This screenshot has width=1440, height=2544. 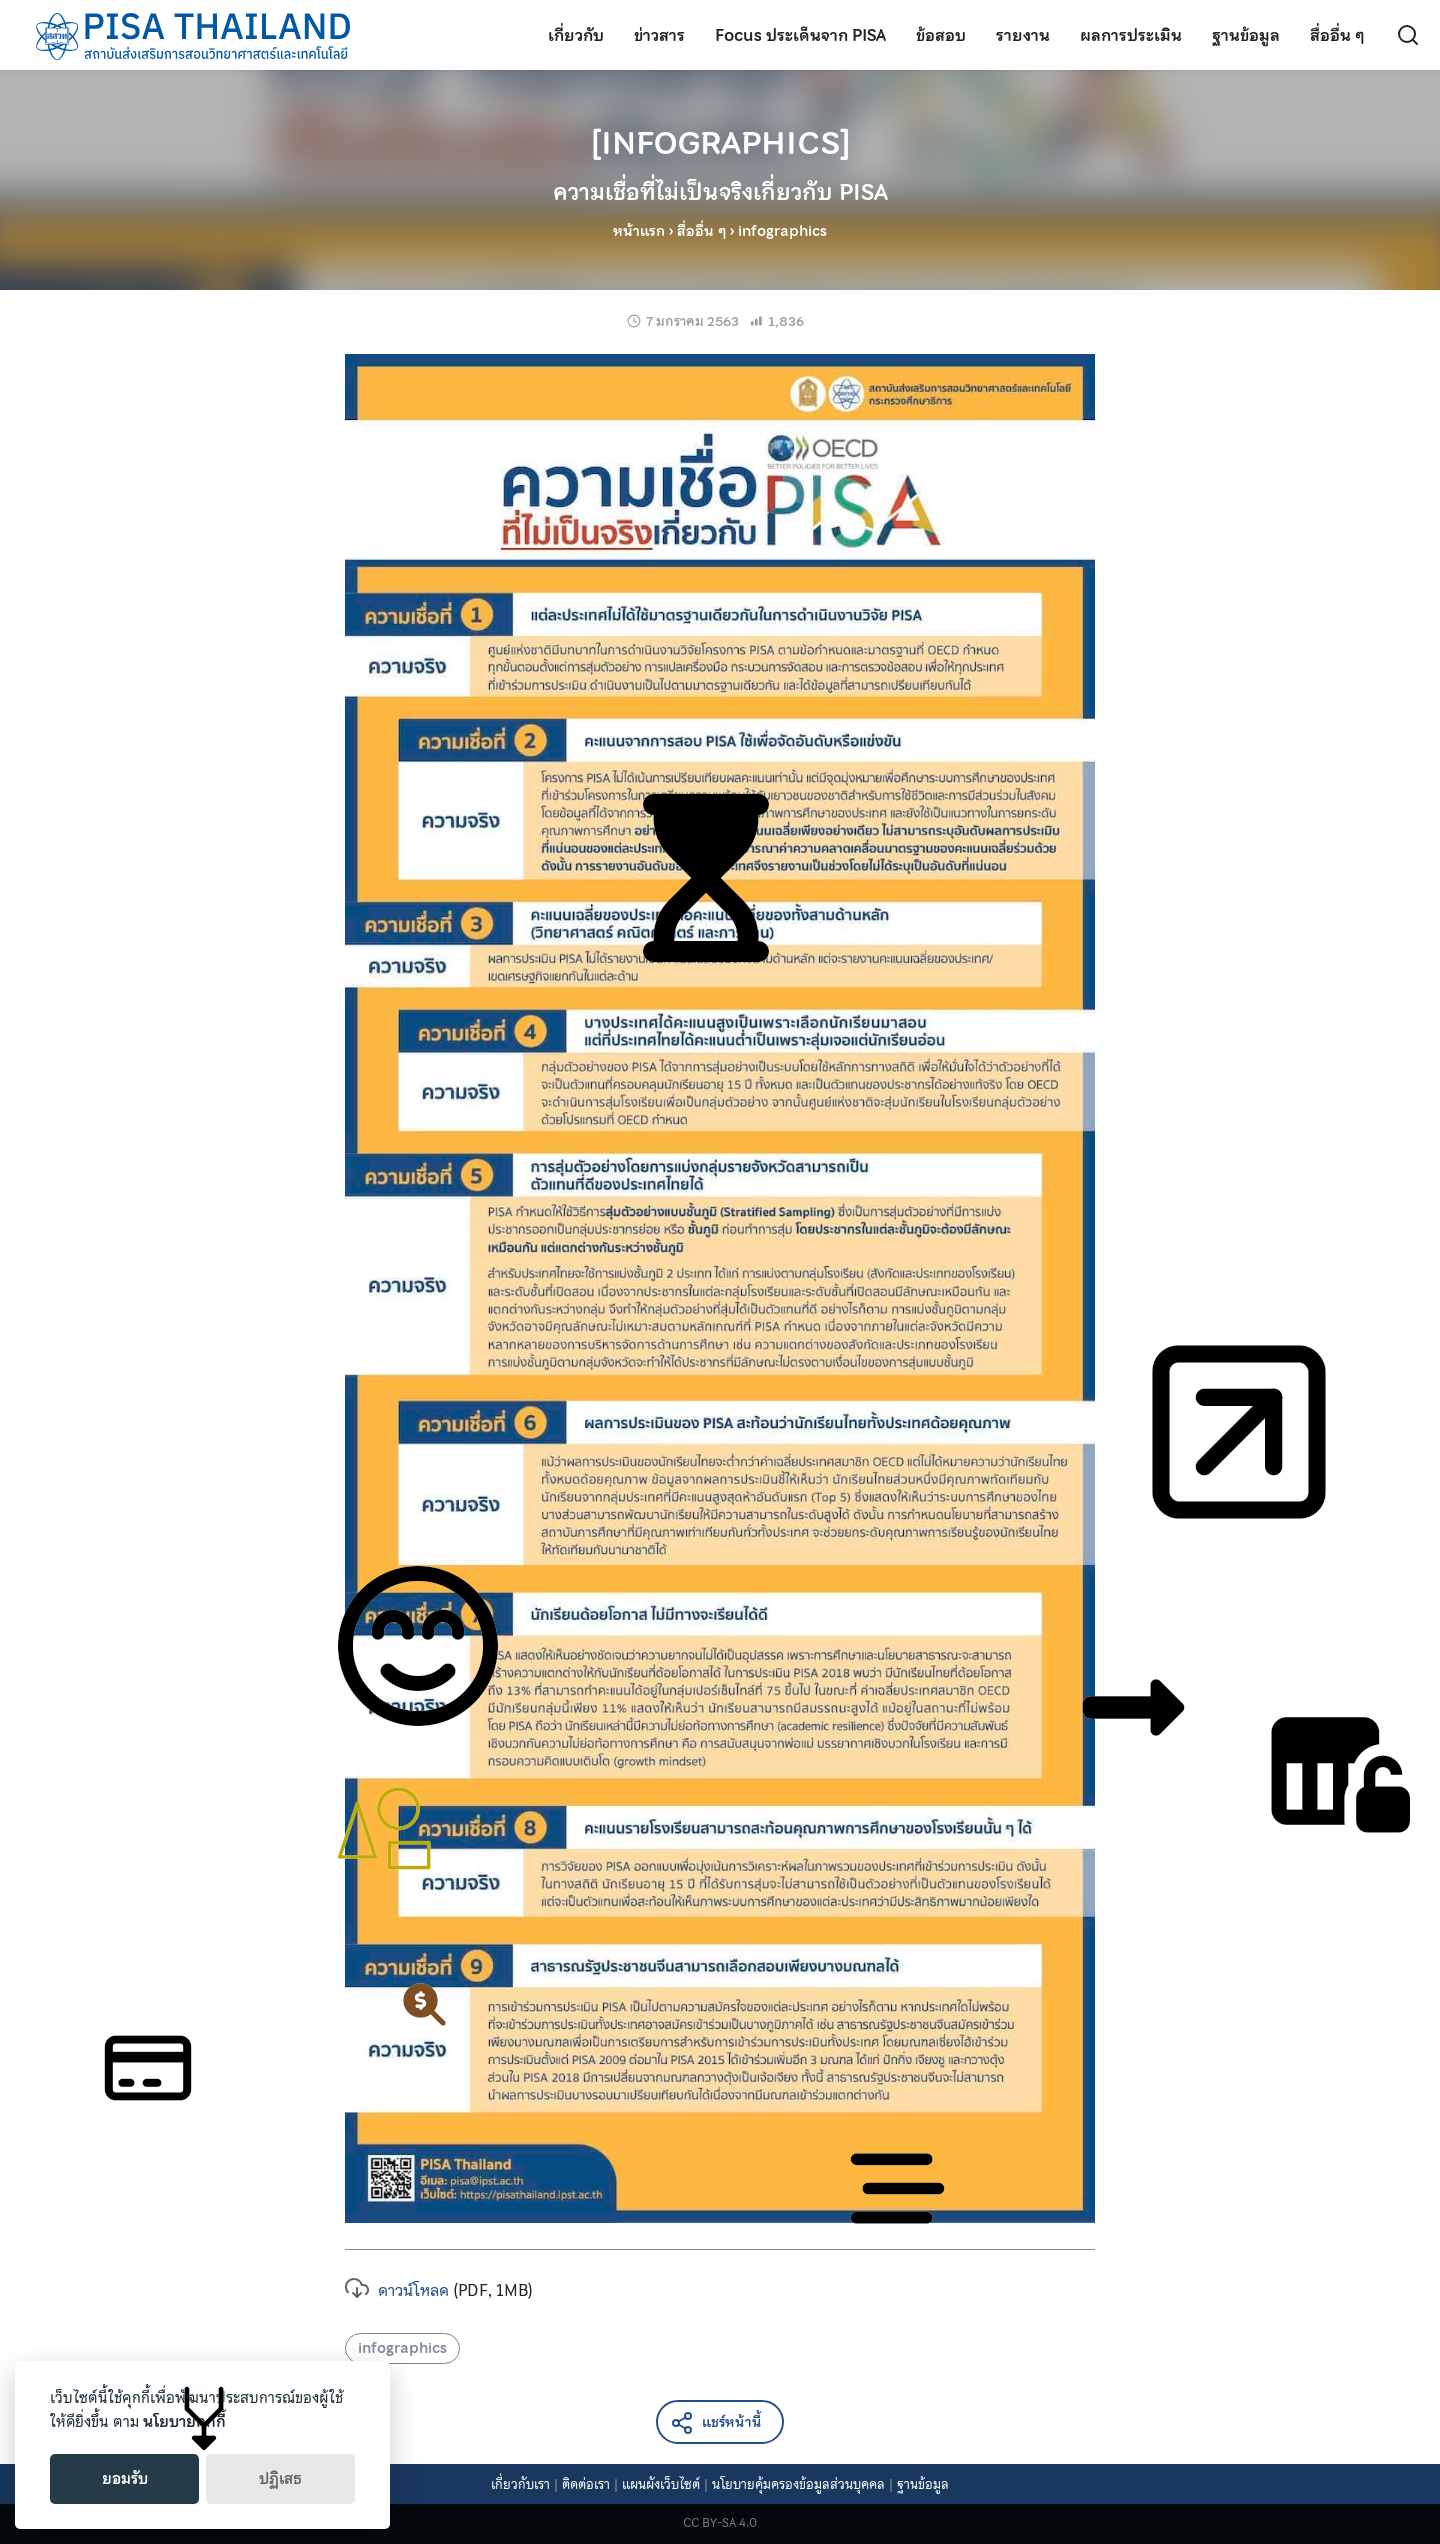 What do you see at coordinates (1133, 1707) in the screenshot?
I see `go to next item or step` at bounding box center [1133, 1707].